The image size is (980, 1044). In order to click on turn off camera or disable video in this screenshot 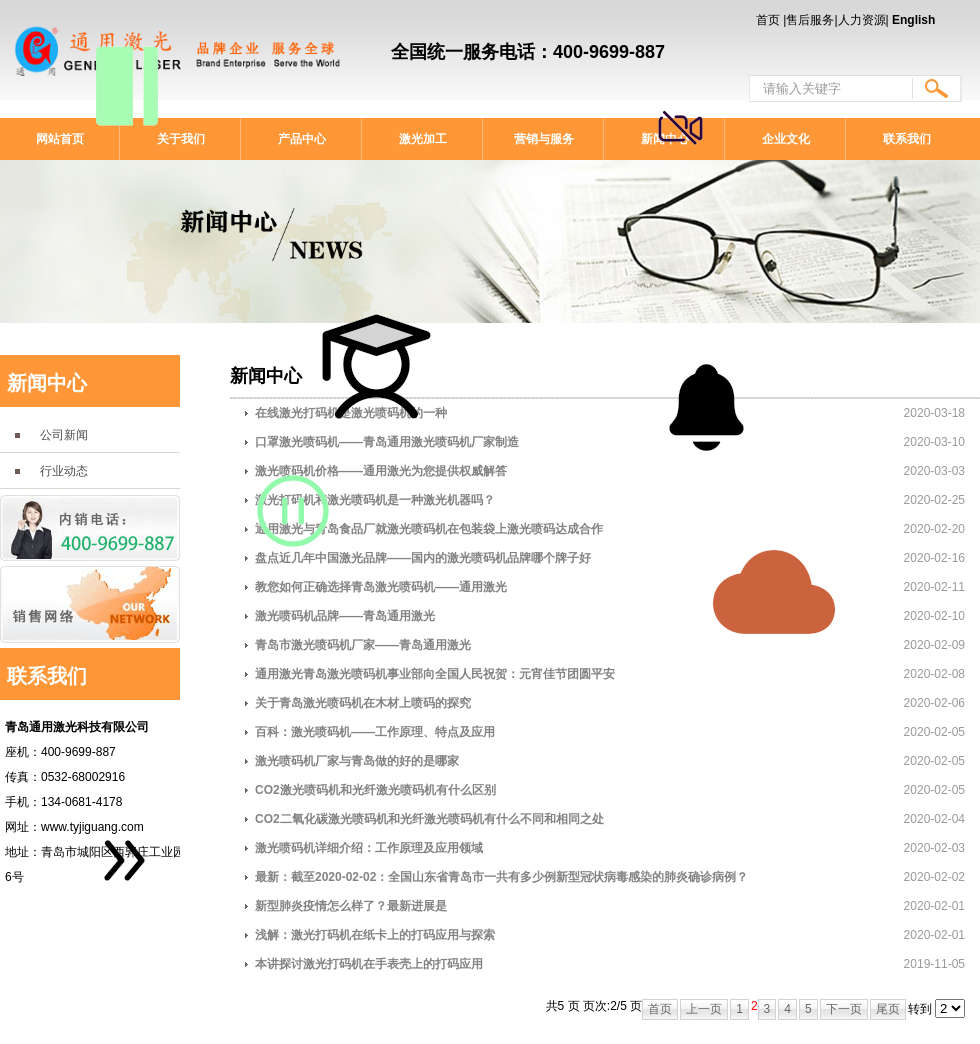, I will do `click(680, 128)`.